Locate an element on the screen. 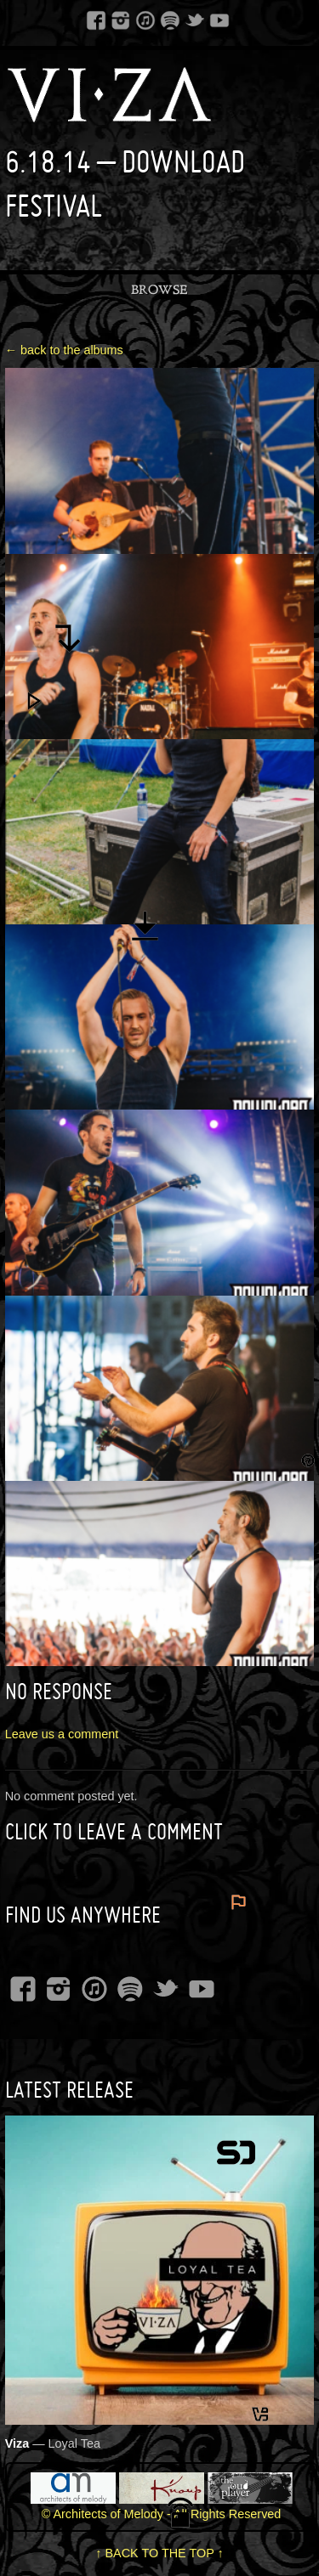 The image size is (319, 2576). open speakerdeck profile or presentations is located at coordinates (236, 2152).